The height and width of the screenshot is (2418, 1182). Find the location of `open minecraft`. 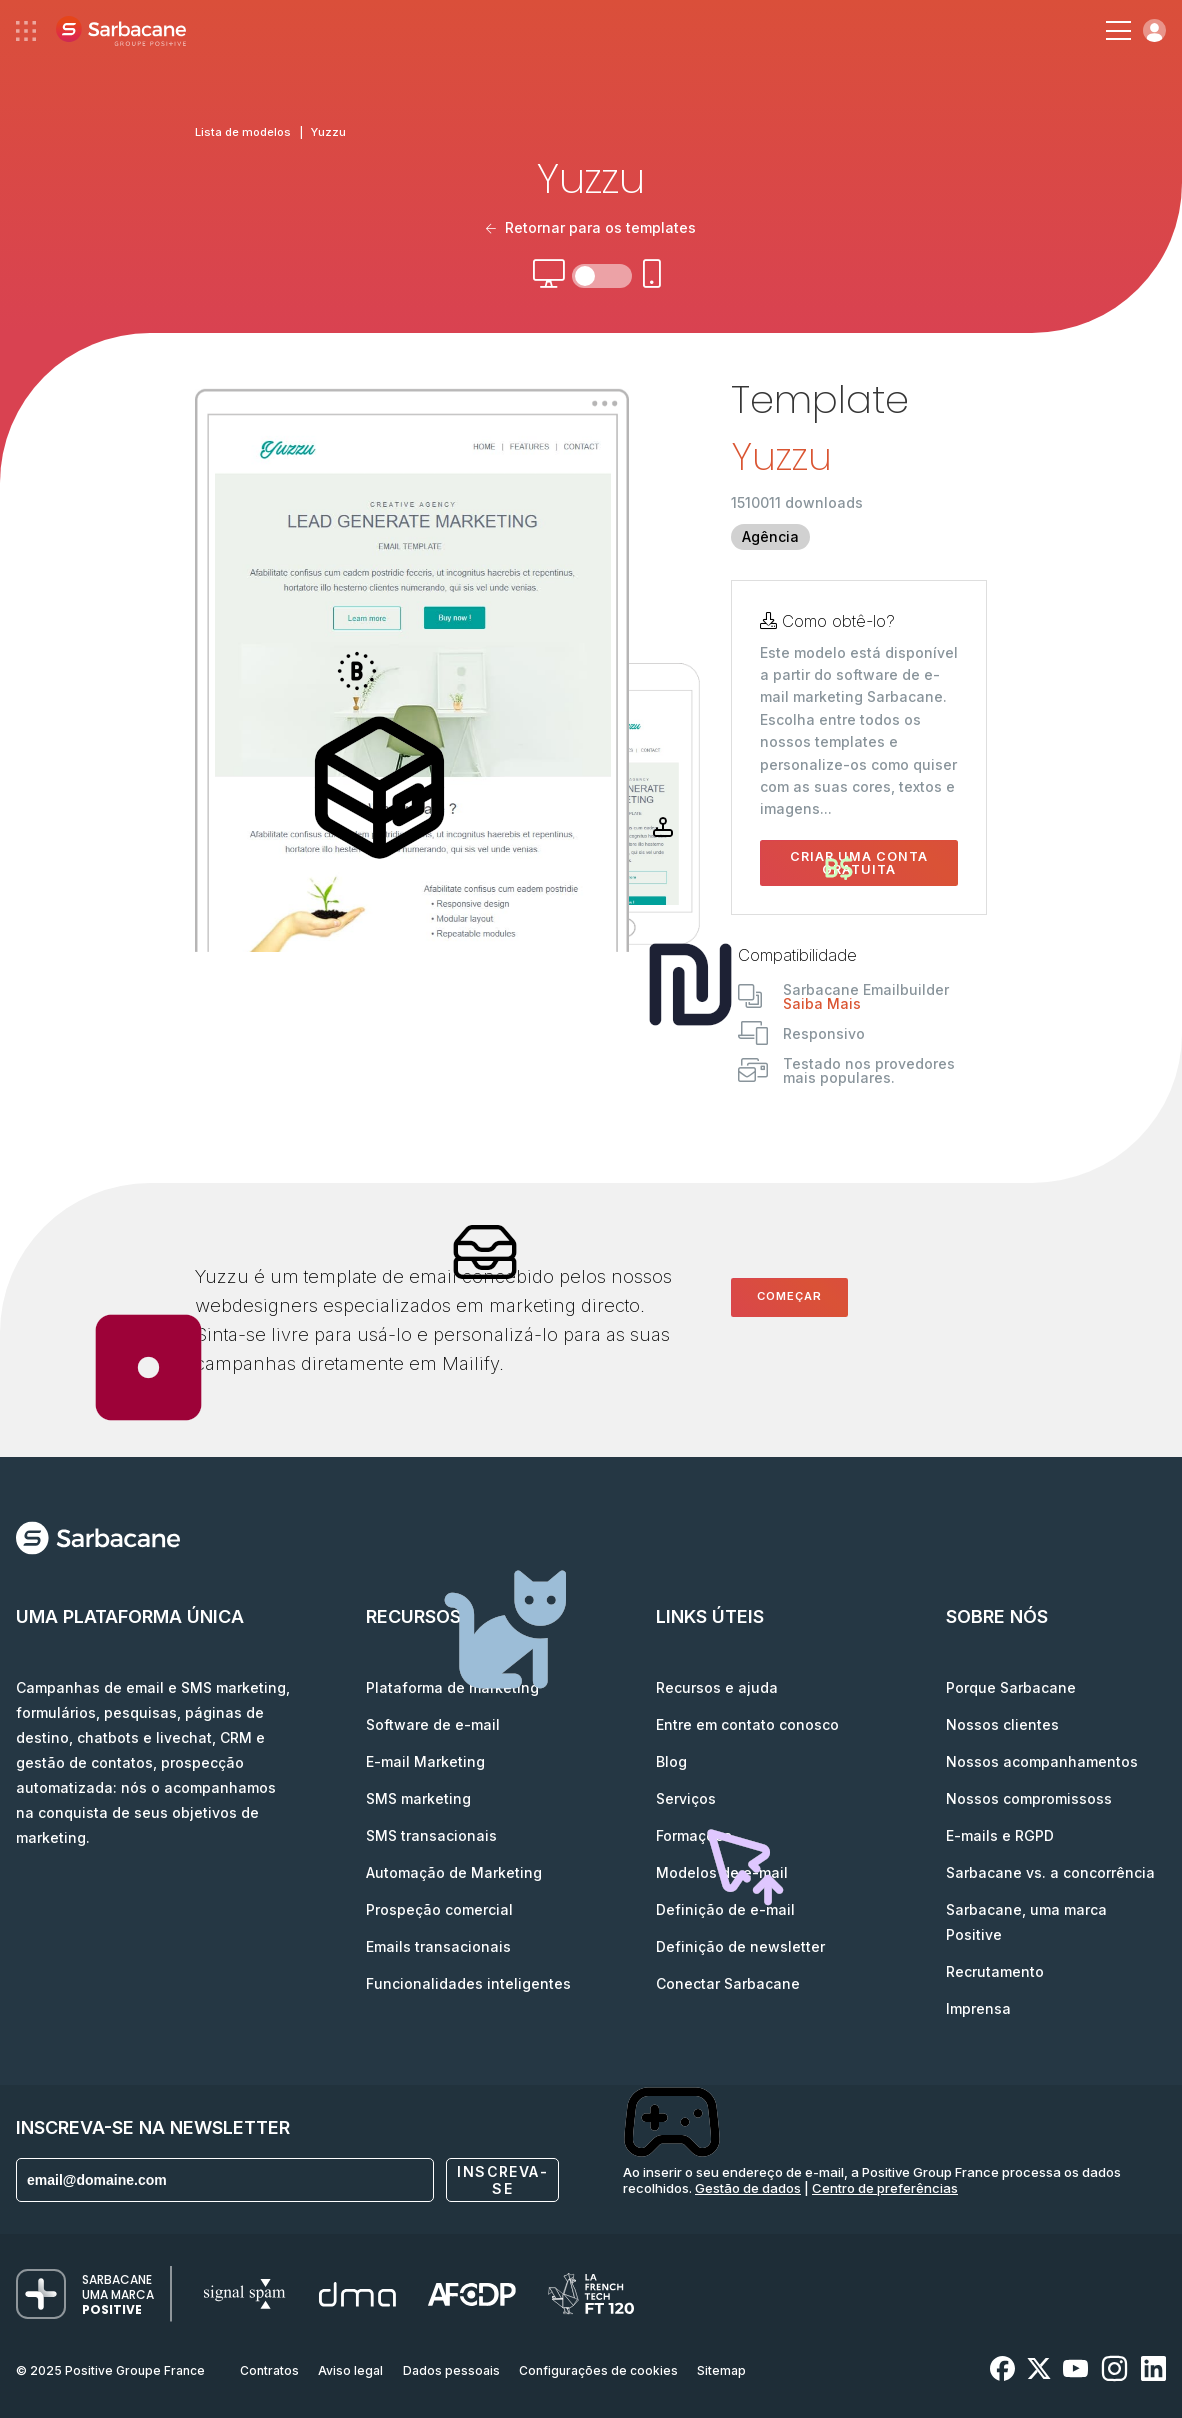

open minecraft is located at coordinates (379, 787).